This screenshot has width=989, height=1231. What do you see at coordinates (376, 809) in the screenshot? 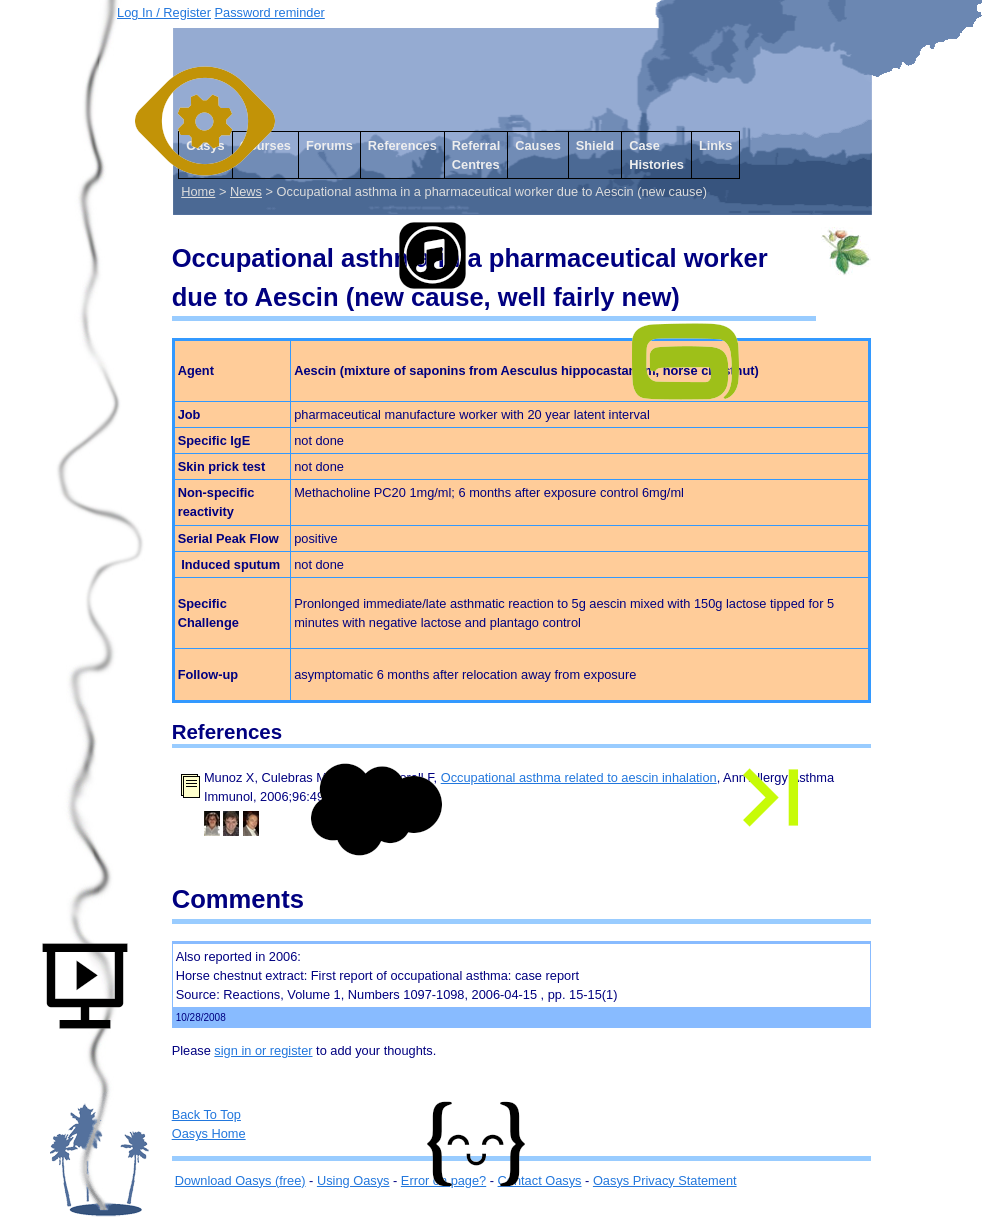
I see `open Salesforce CRM app` at bounding box center [376, 809].